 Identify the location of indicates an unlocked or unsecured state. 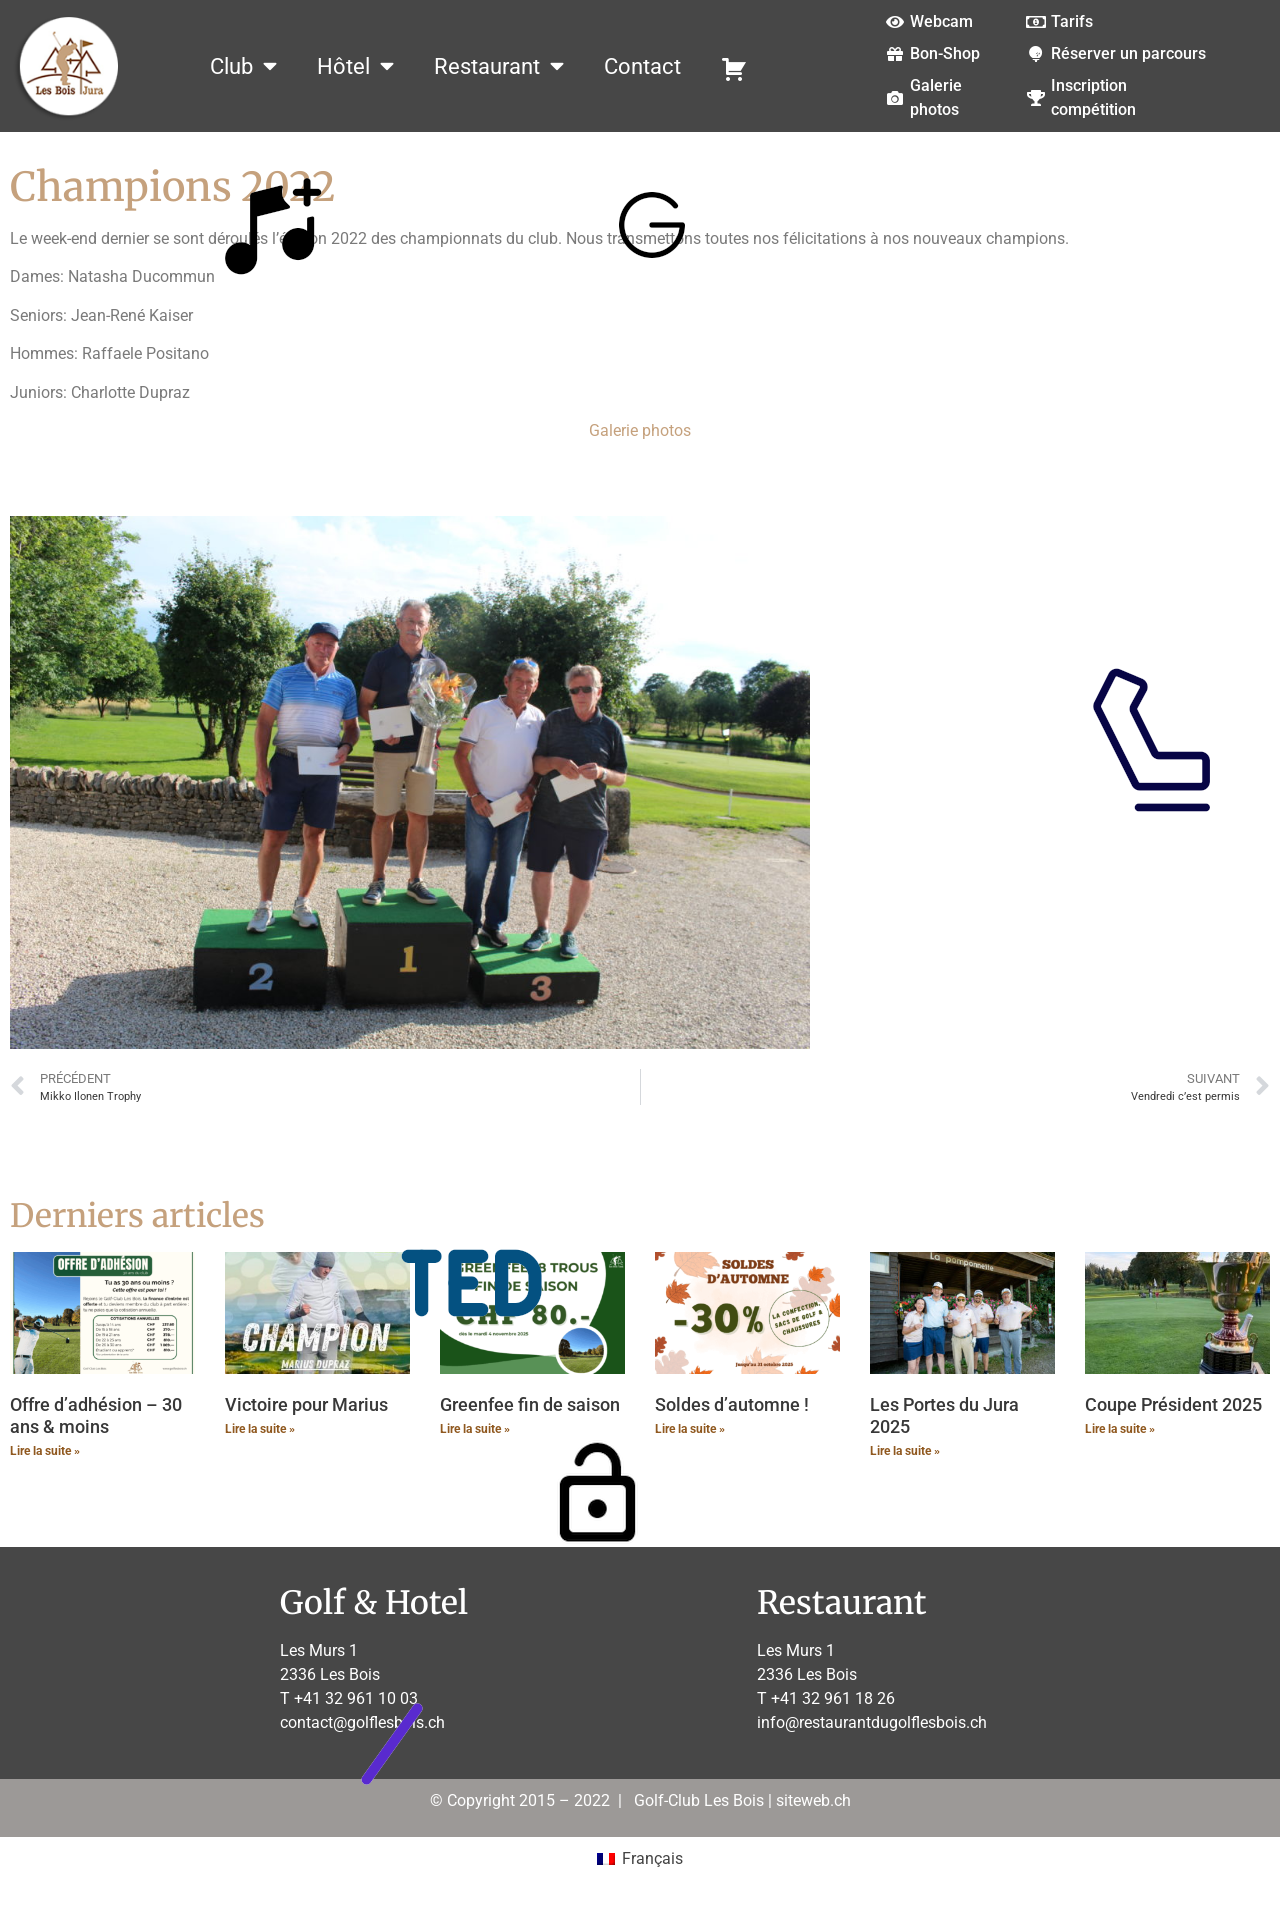
(597, 1494).